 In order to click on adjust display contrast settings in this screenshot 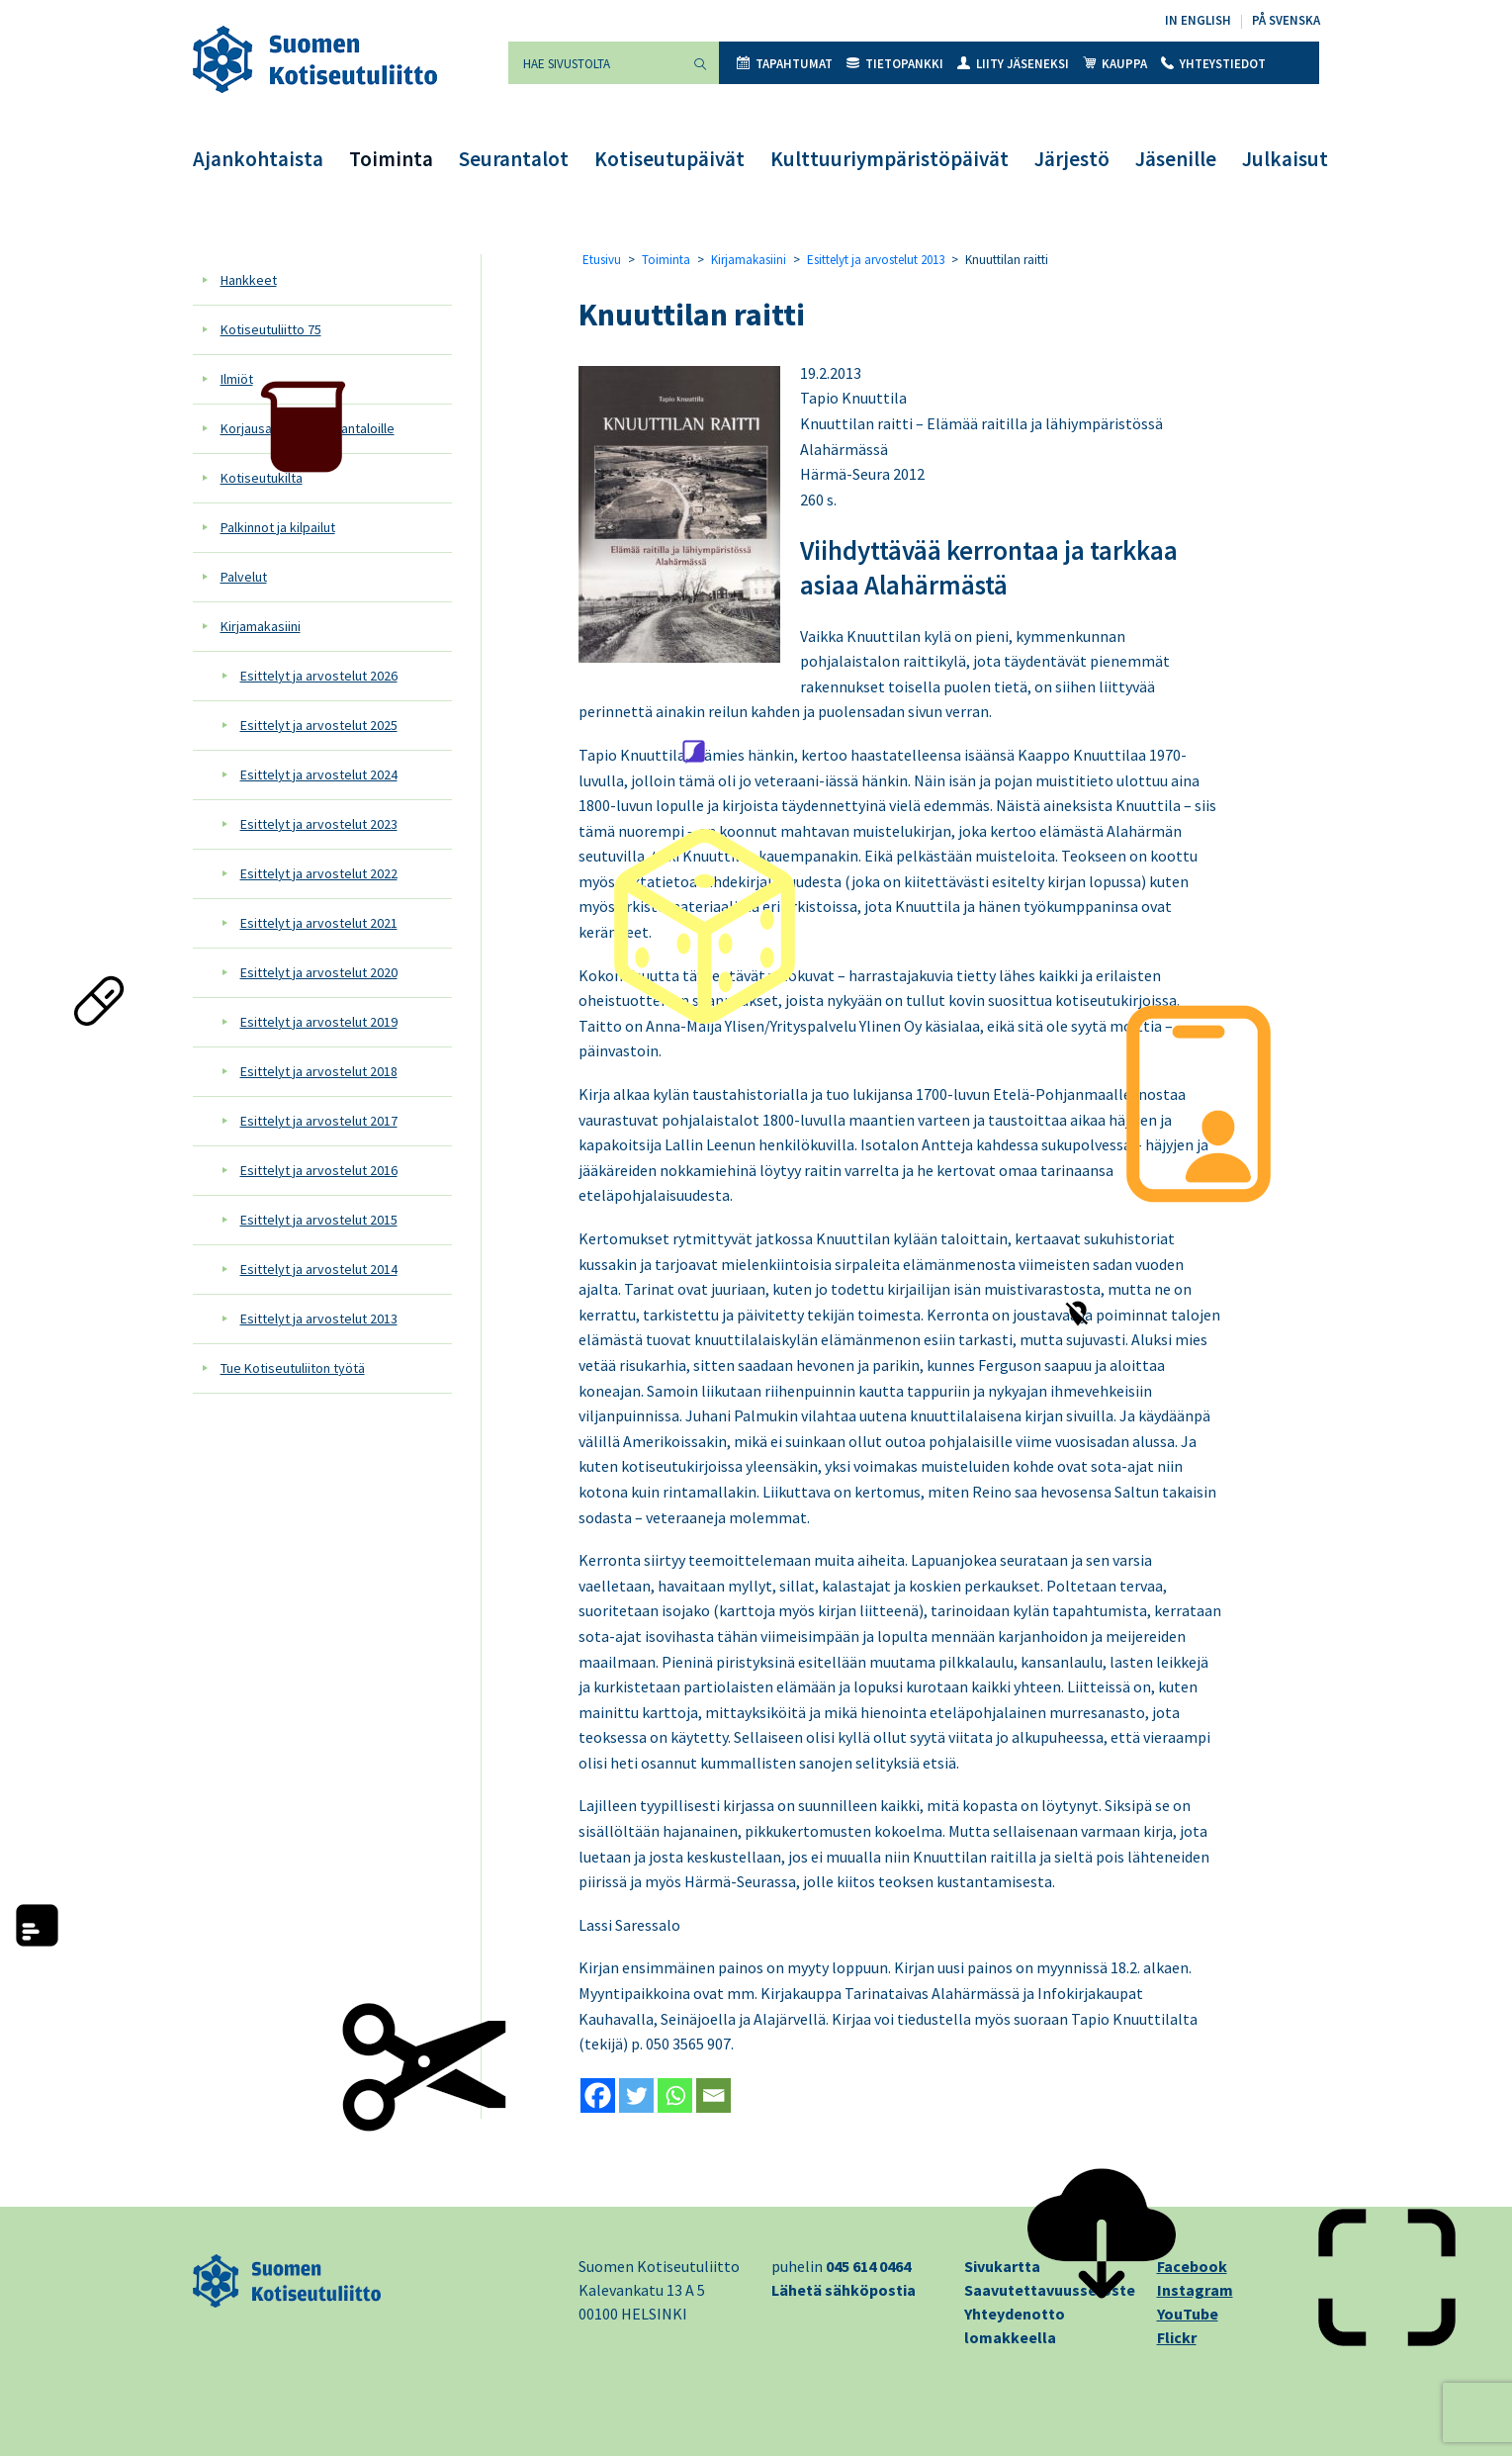, I will do `click(693, 751)`.